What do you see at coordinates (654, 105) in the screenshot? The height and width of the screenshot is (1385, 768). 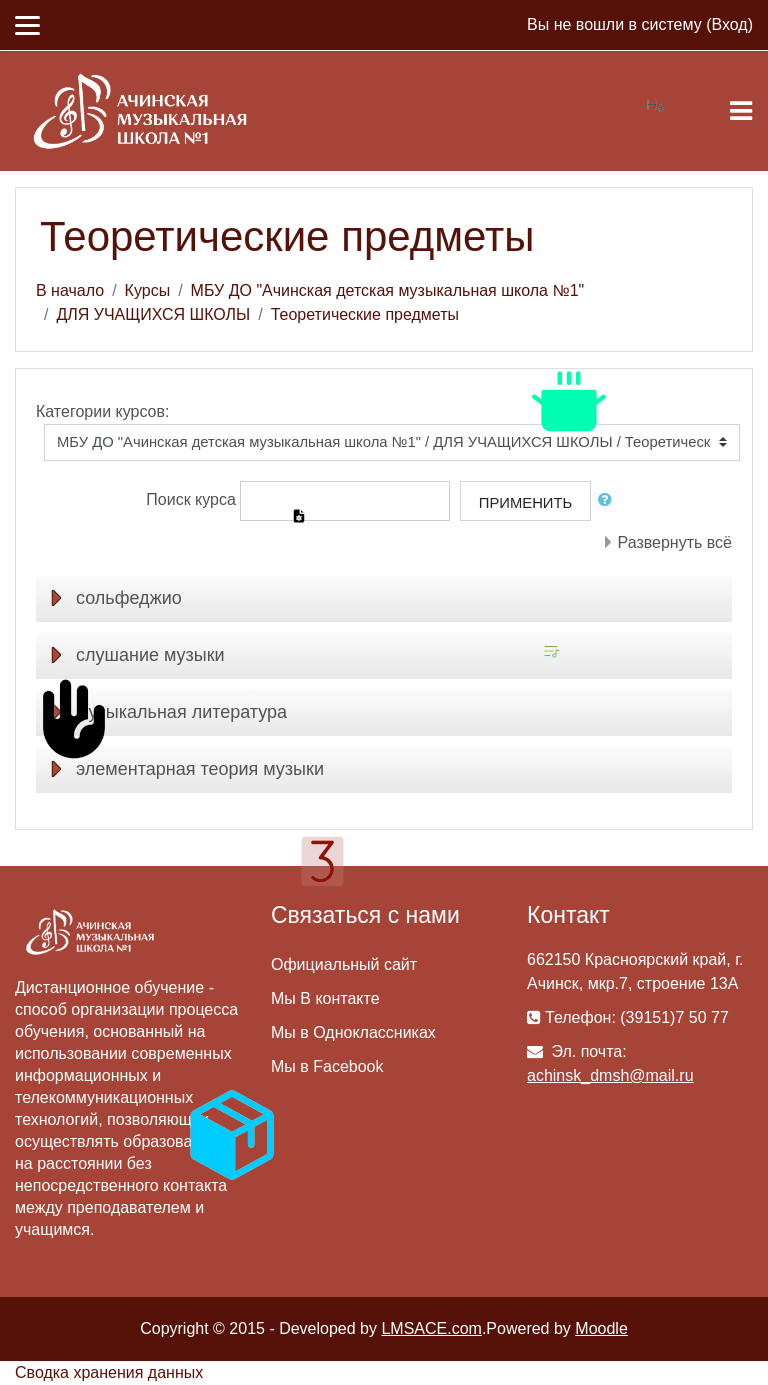 I see `format text as heading level 6` at bounding box center [654, 105].